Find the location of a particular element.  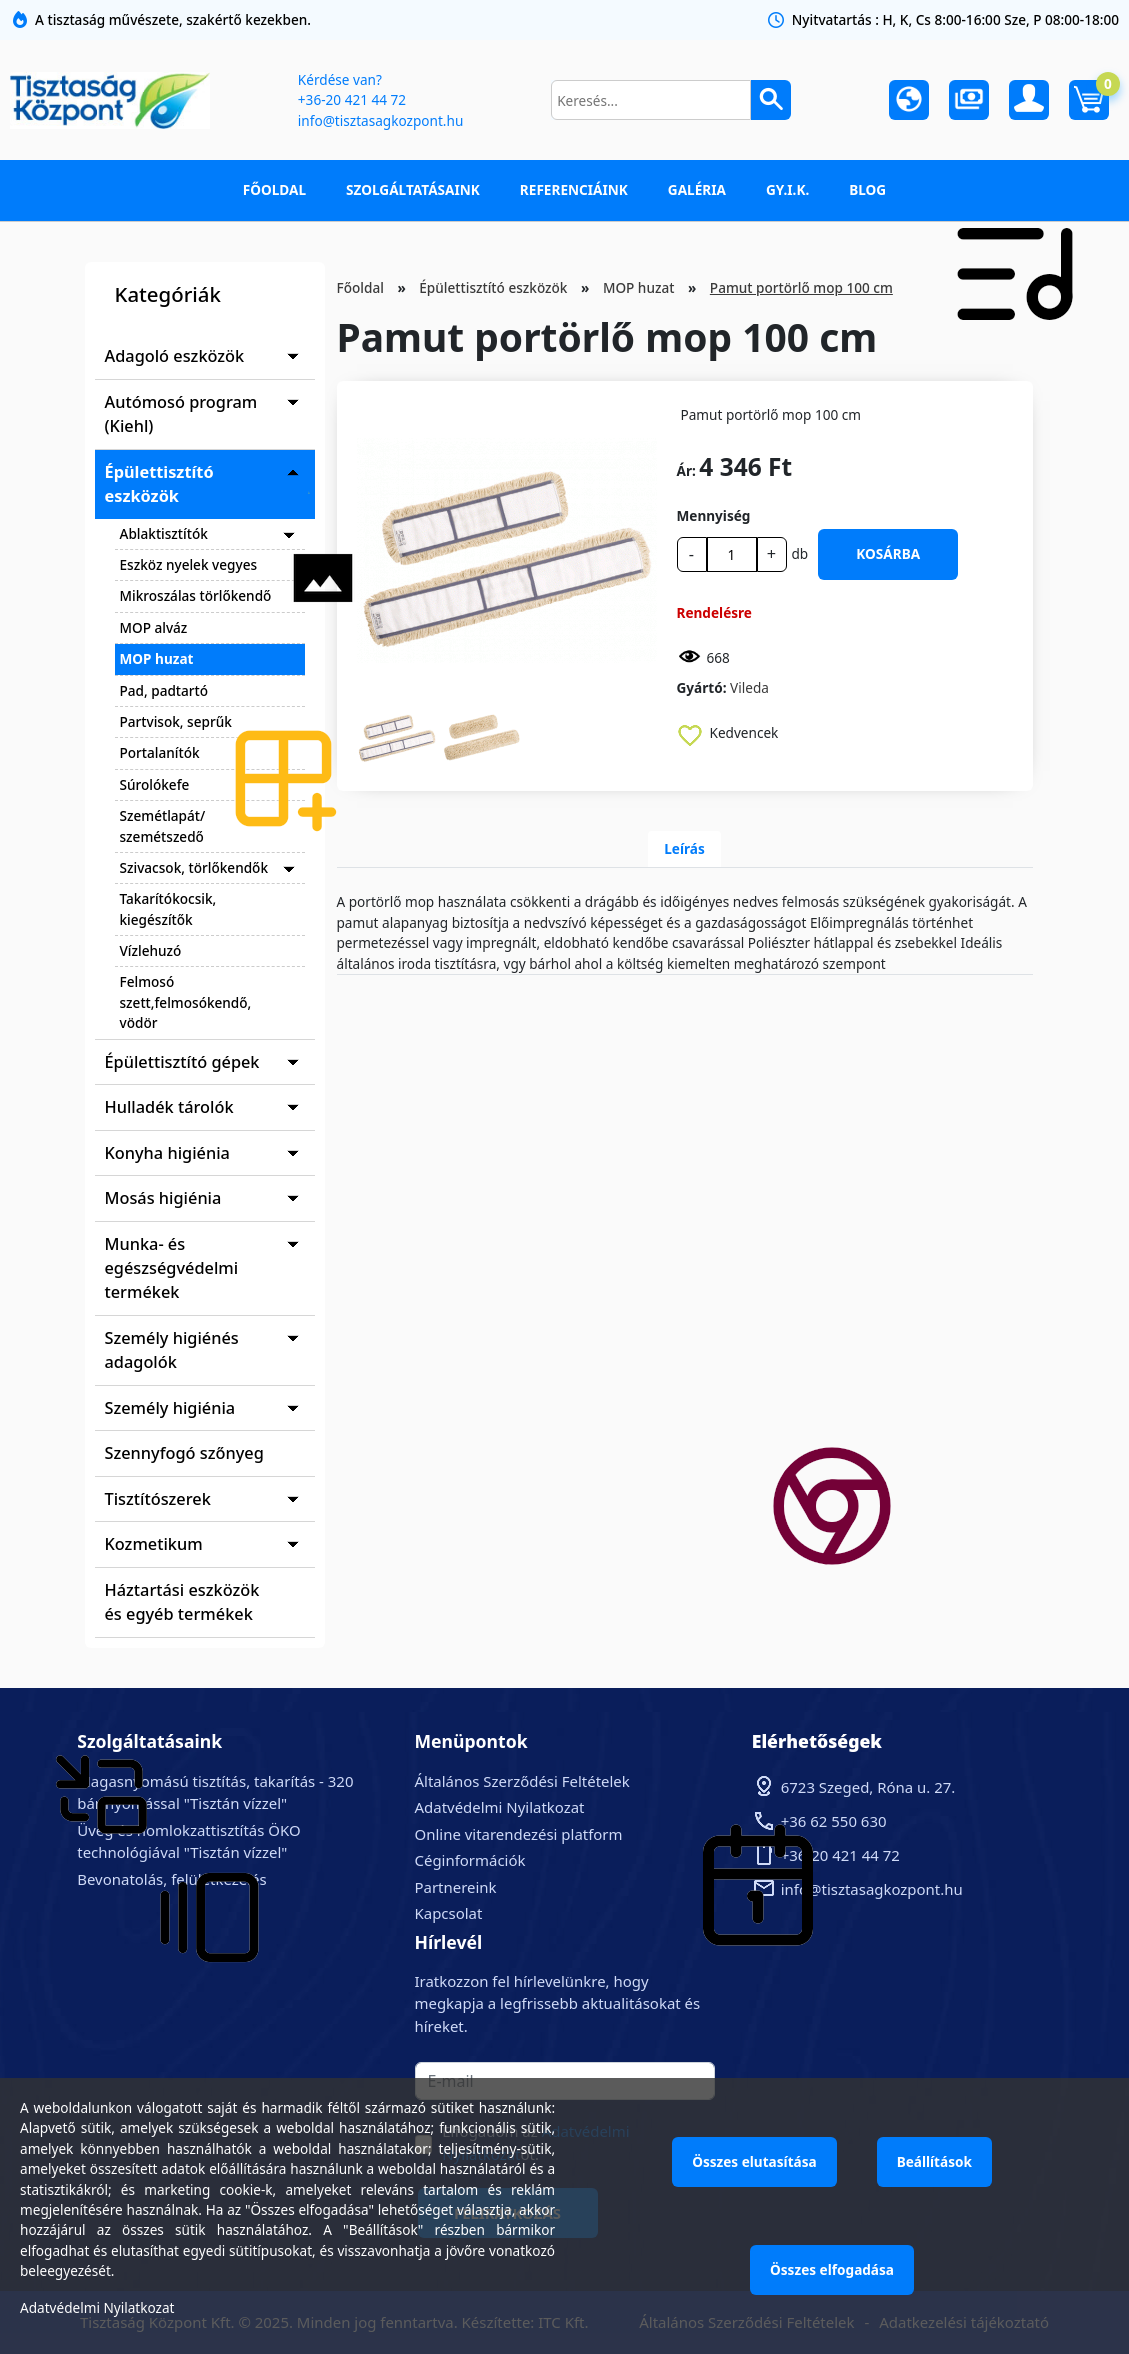

view image at actual size is located at coordinates (323, 578).